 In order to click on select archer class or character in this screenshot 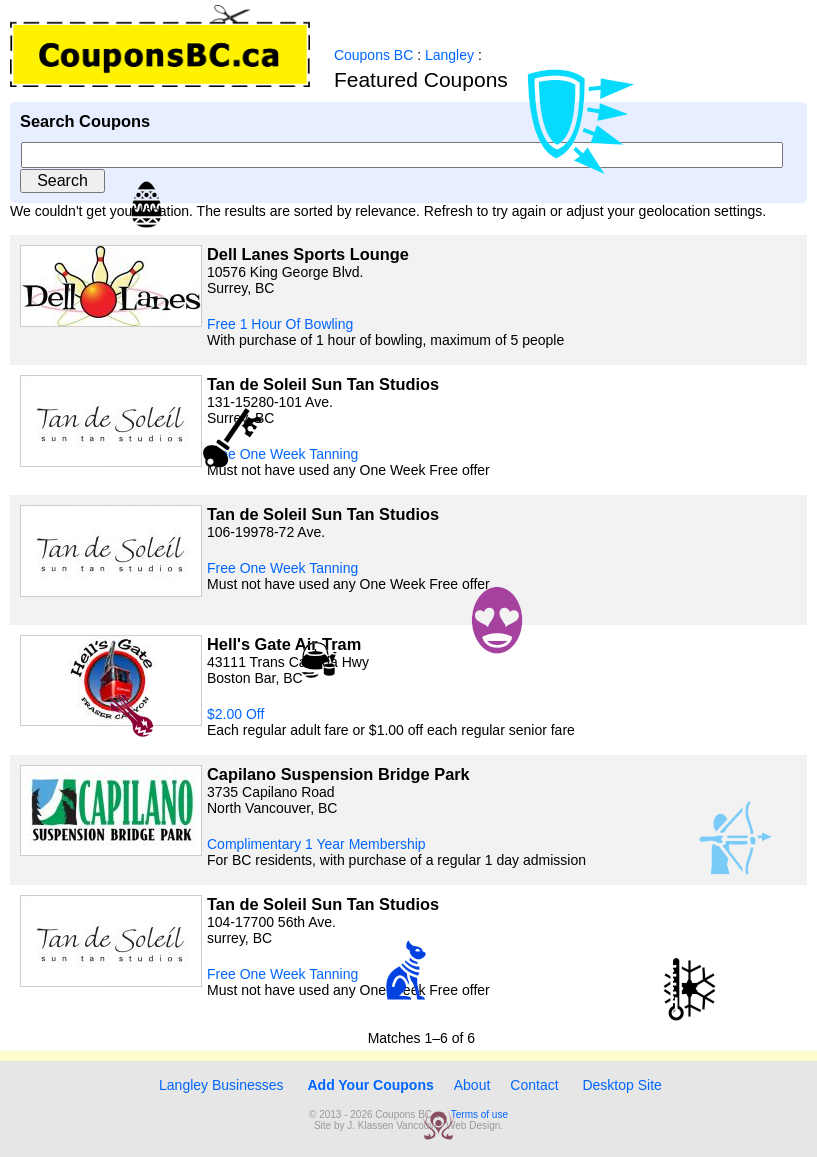, I will do `click(735, 837)`.